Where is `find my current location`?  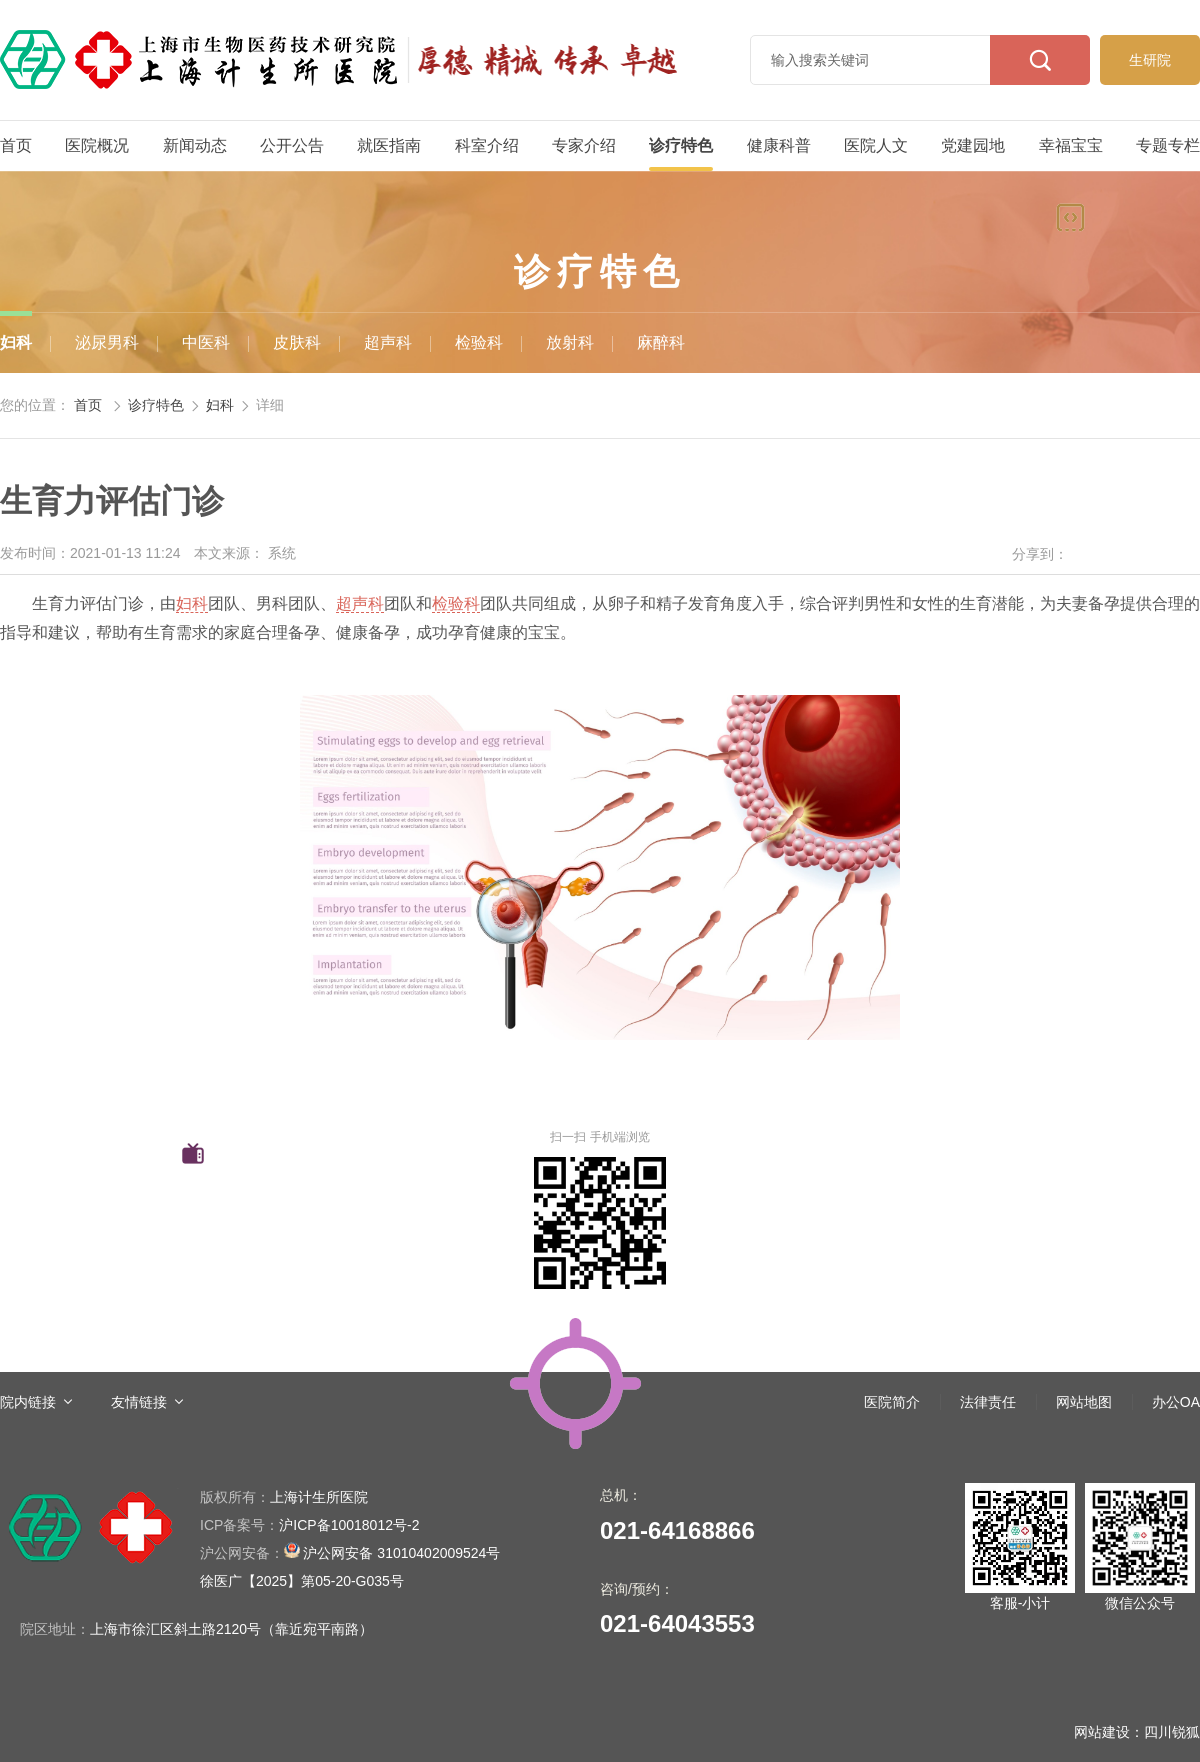 find my current location is located at coordinates (575, 1383).